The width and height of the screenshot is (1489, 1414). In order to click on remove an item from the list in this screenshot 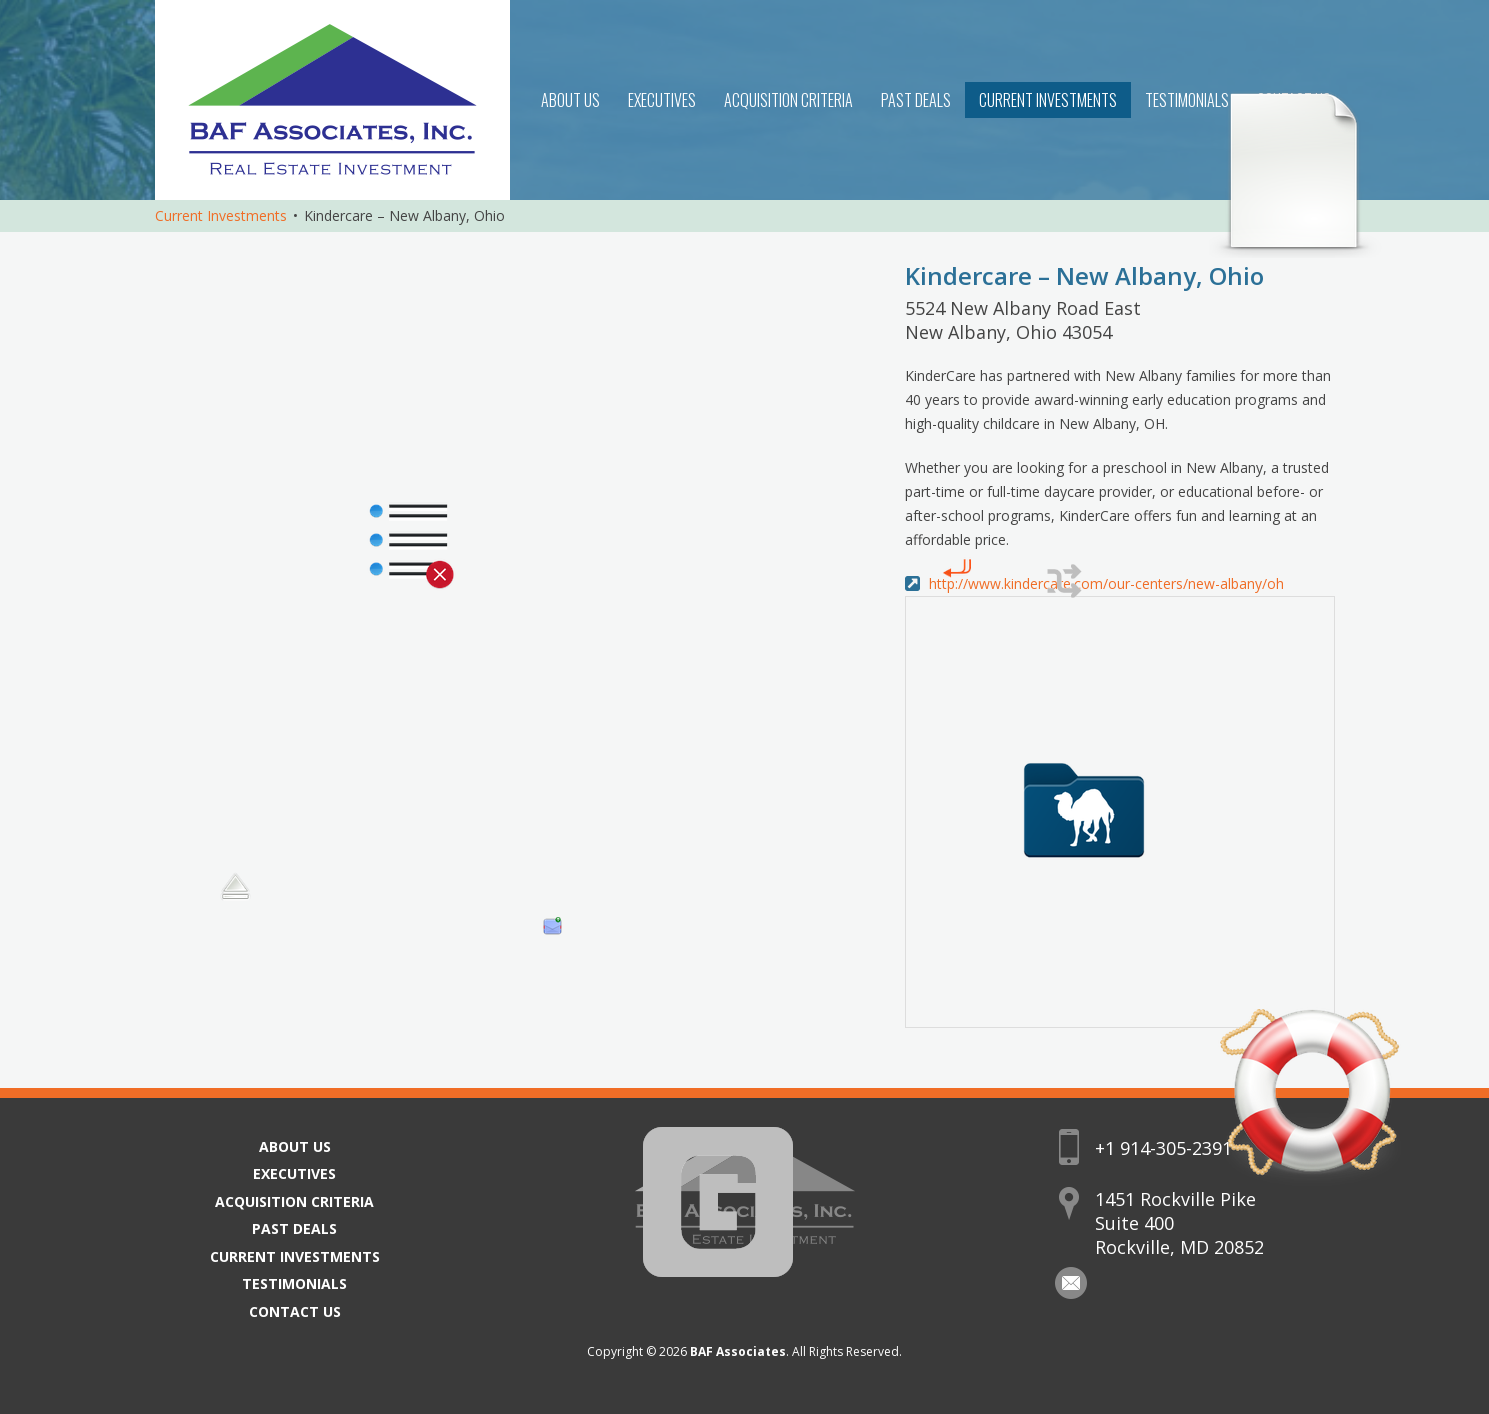, I will do `click(408, 541)`.